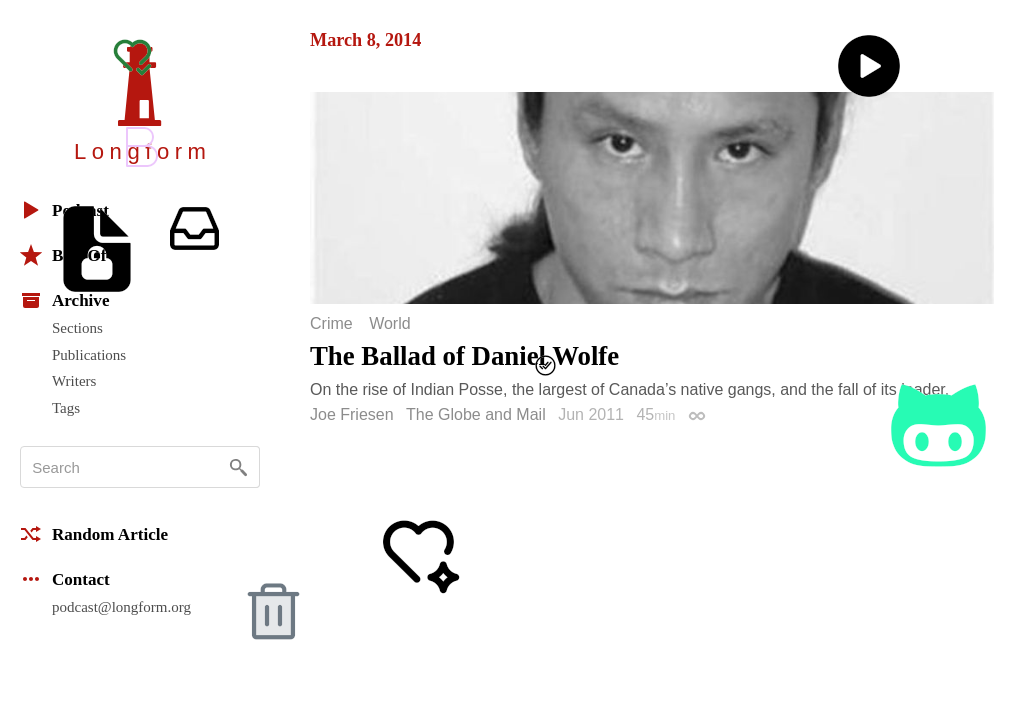  What do you see at coordinates (273, 613) in the screenshot?
I see `delete selected item` at bounding box center [273, 613].